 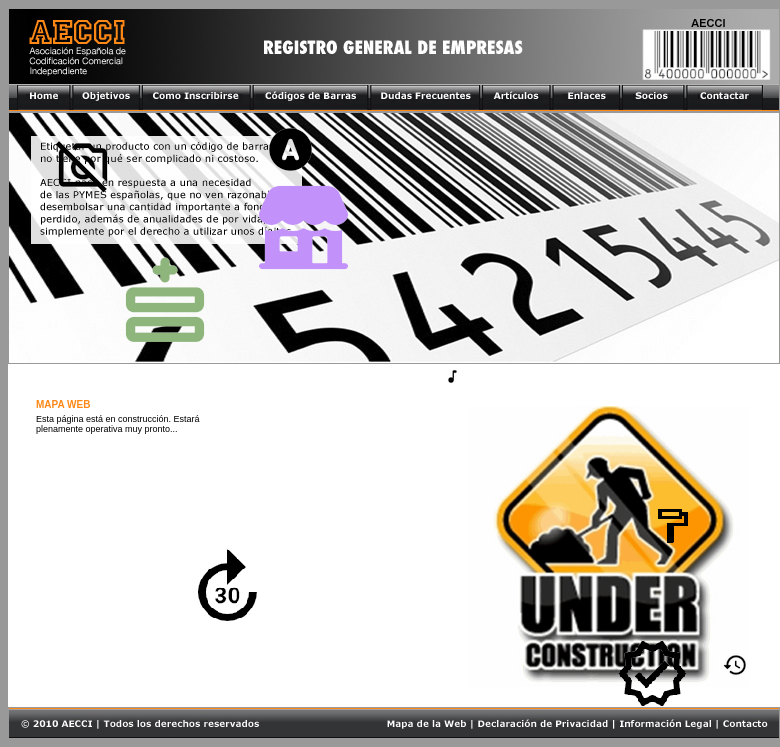 I want to click on photography not allowed in this area, so click(x=83, y=165).